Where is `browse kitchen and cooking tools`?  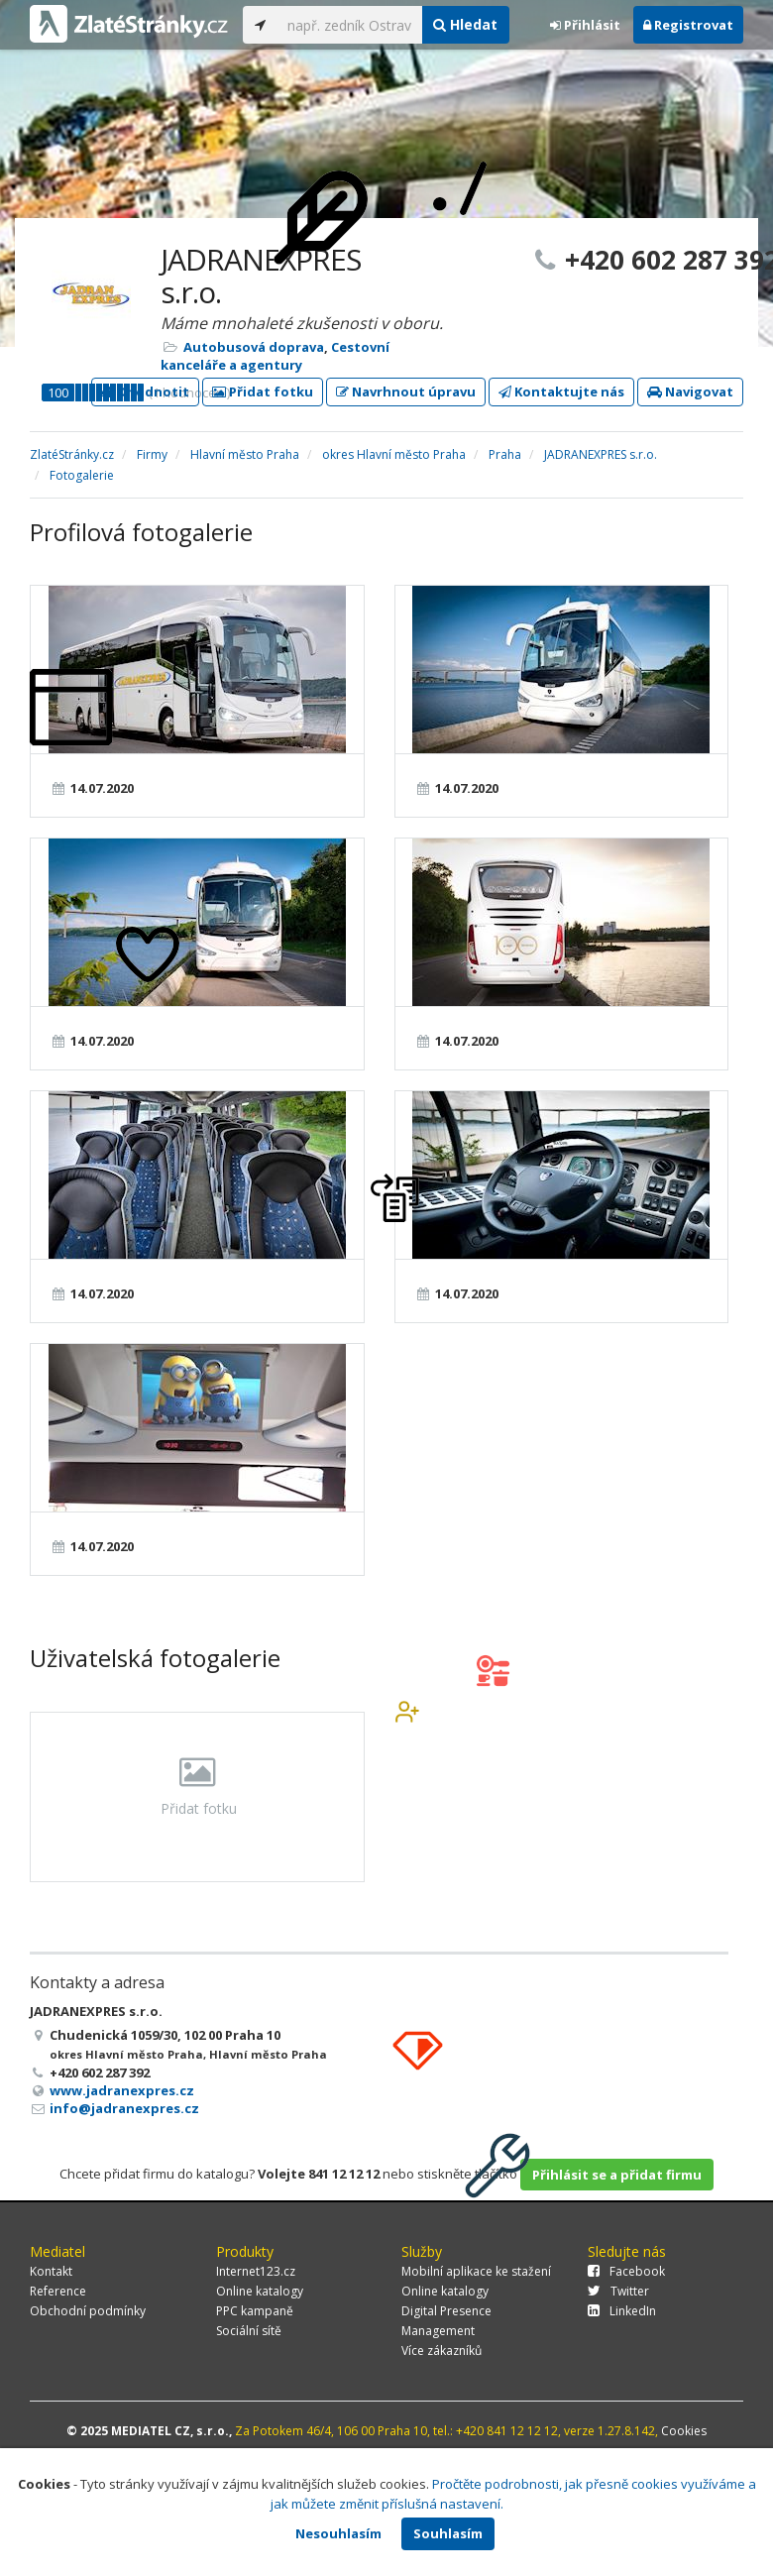 browse kitchen and cooking tools is located at coordinates (494, 1670).